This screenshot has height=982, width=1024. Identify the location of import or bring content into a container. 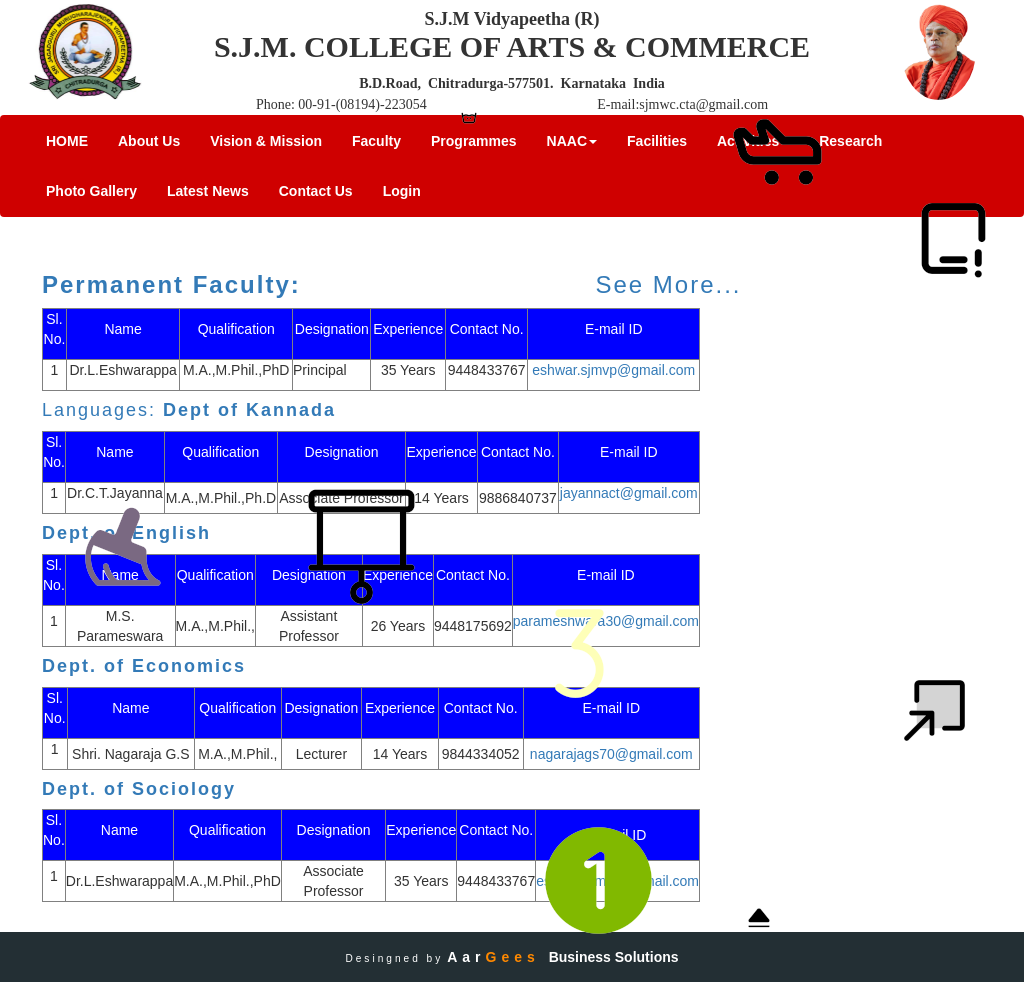
(934, 710).